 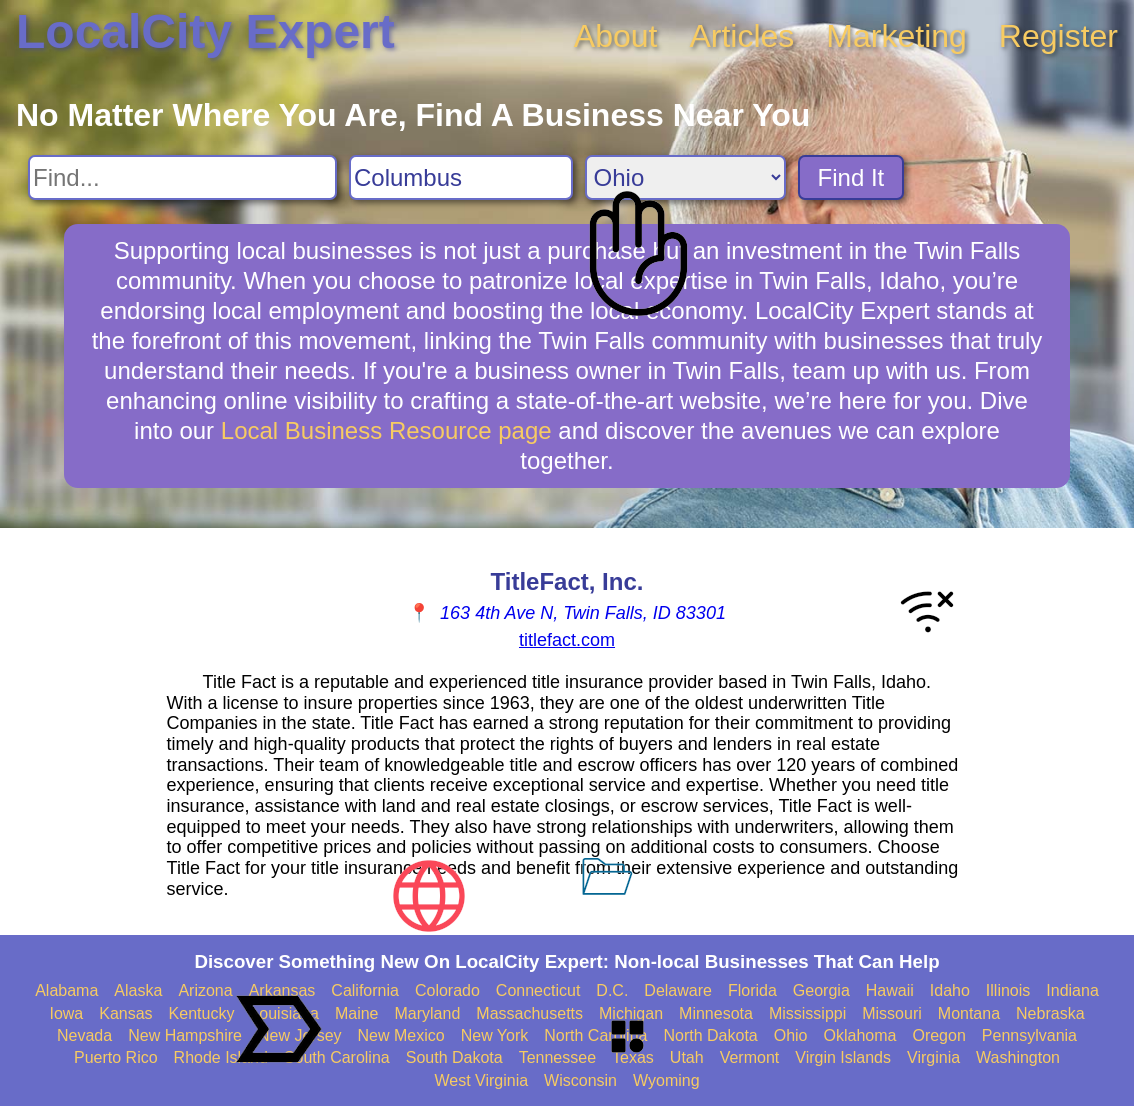 I want to click on stop or pause an action, so click(x=638, y=253).